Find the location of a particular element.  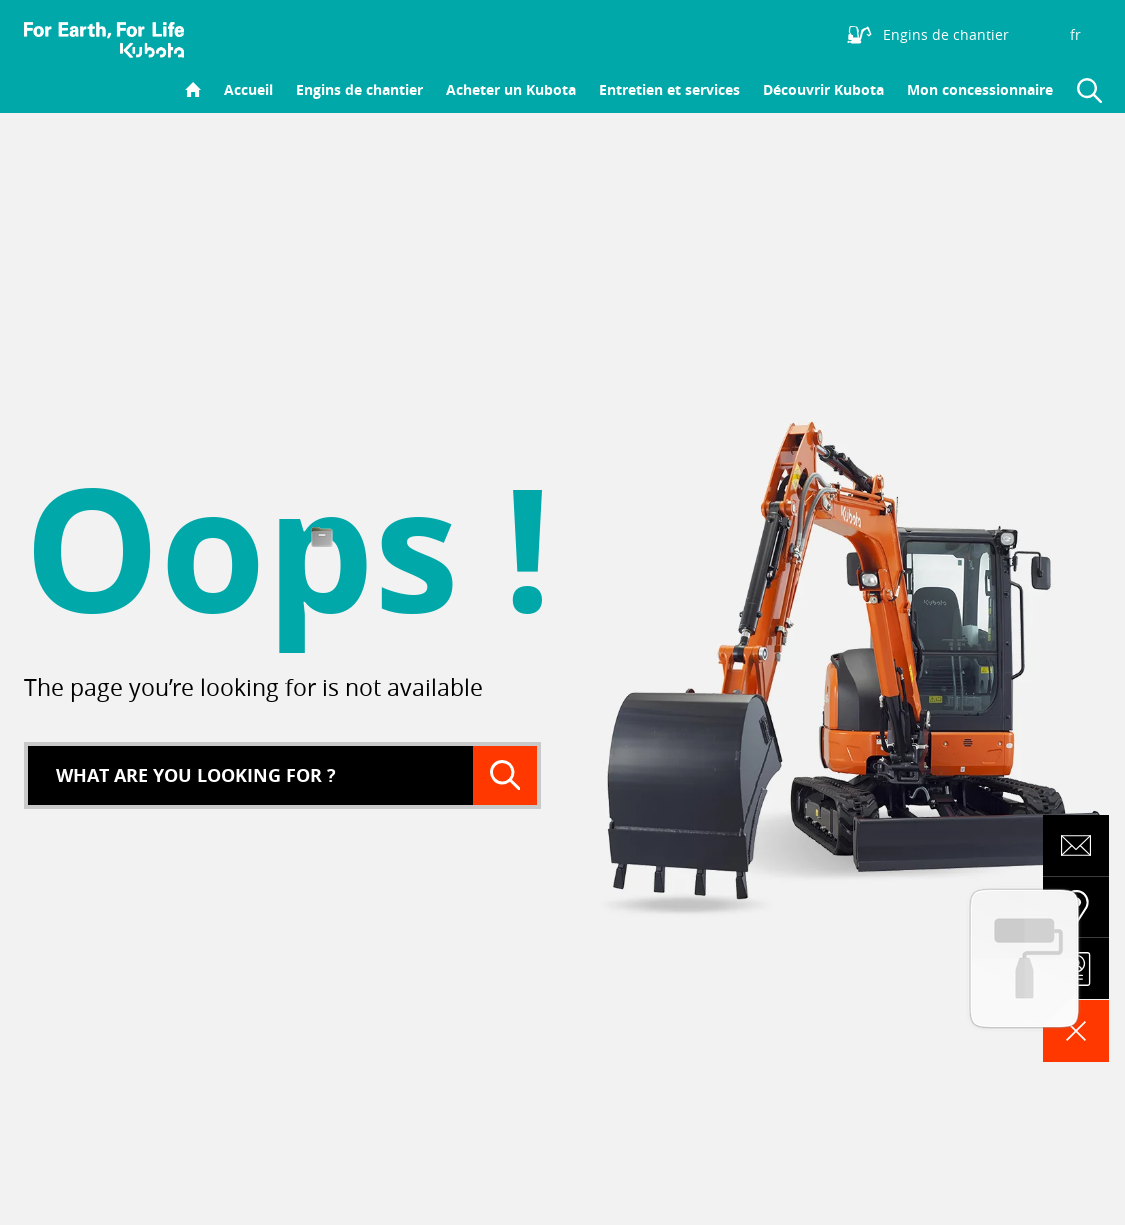

a theme or appearance customization file is located at coordinates (1024, 958).